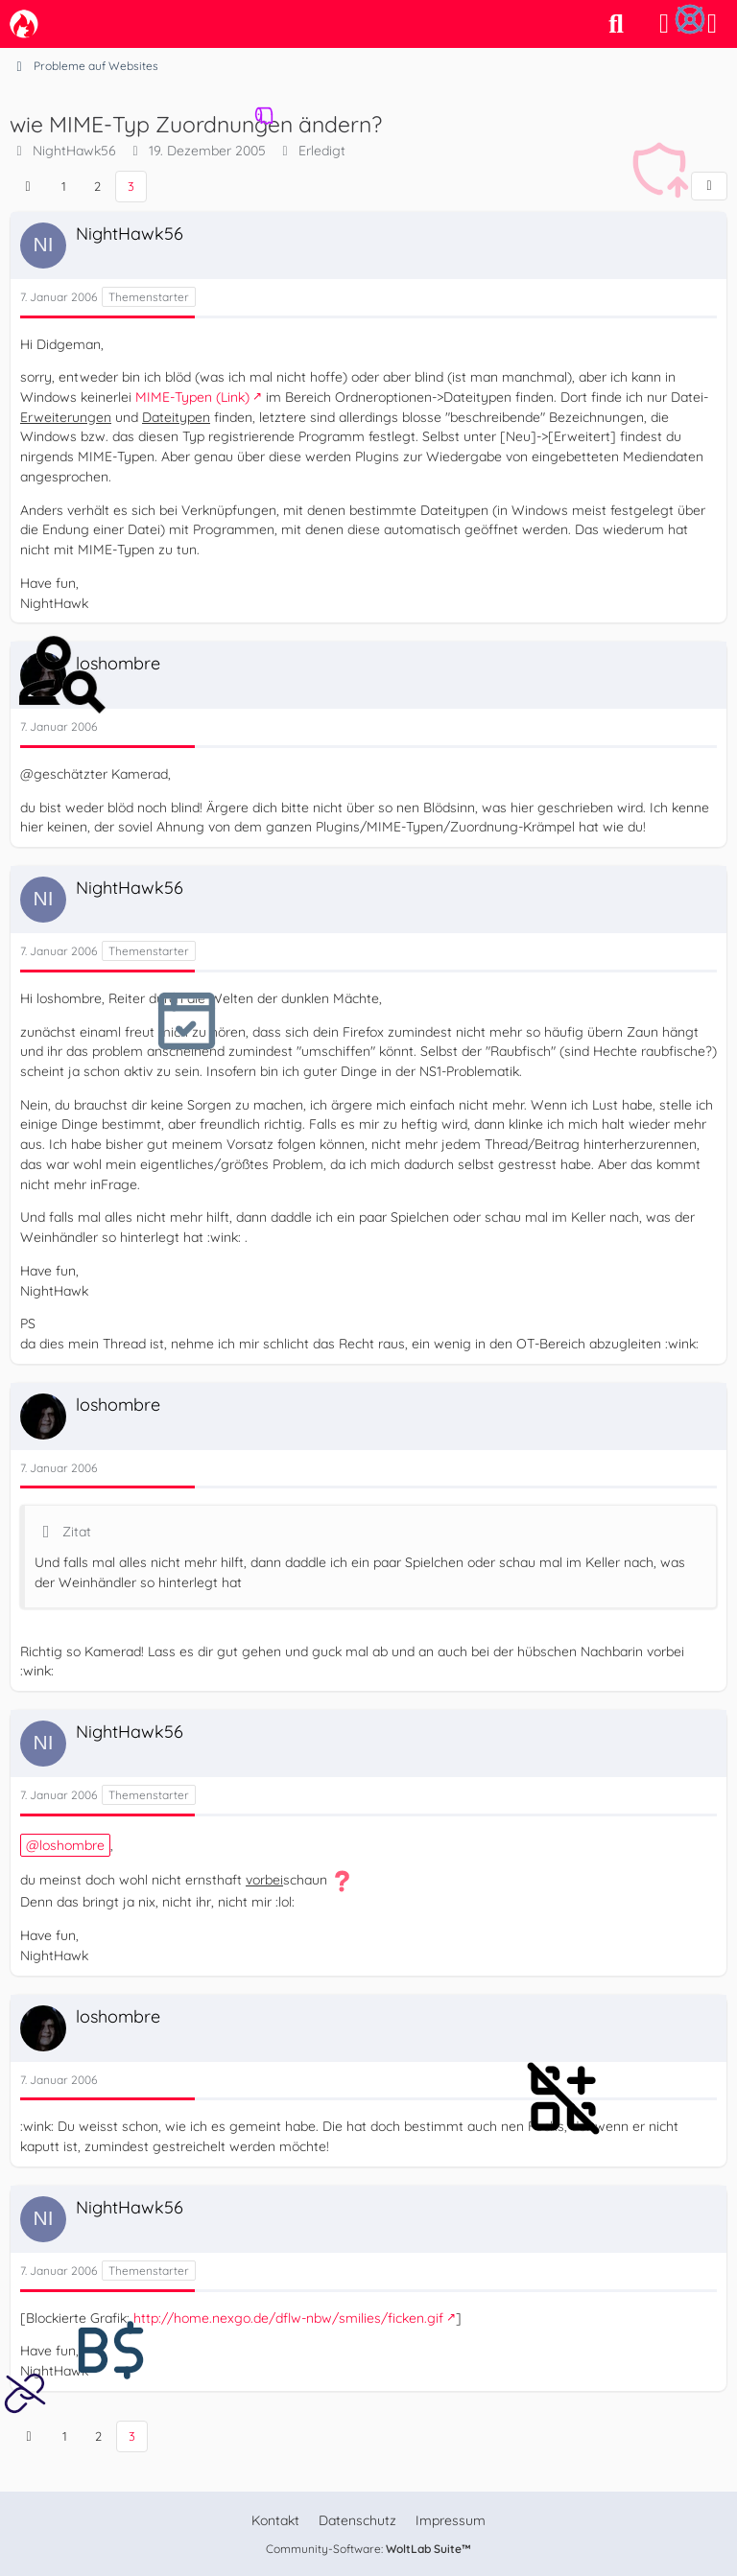  What do you see at coordinates (62, 670) in the screenshot?
I see `search for a person or contact` at bounding box center [62, 670].